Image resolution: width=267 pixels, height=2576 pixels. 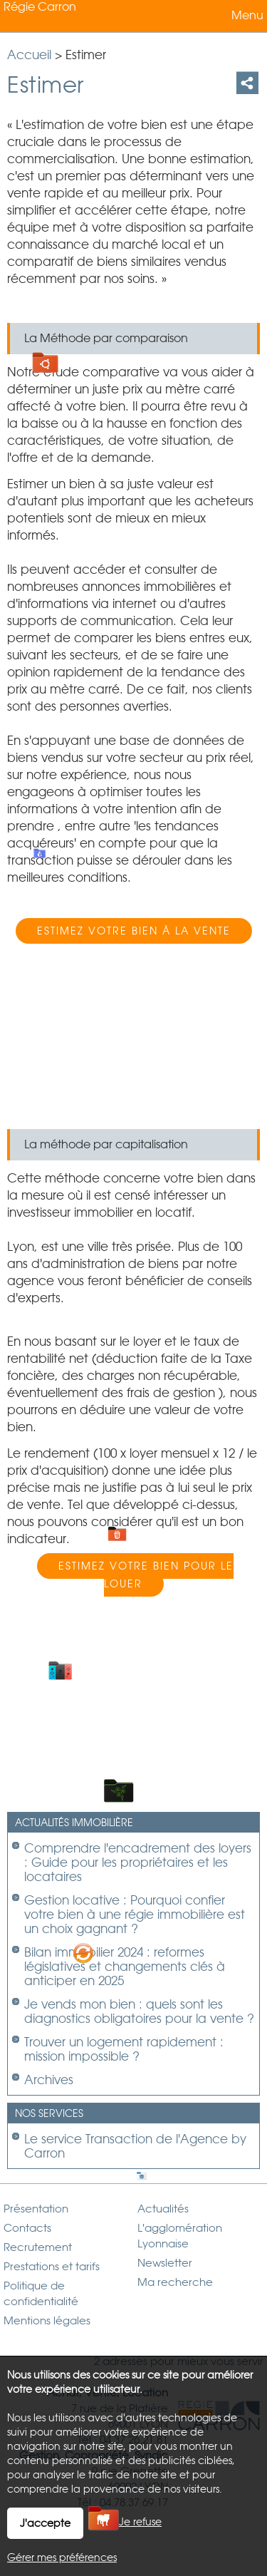 What do you see at coordinates (103, 2519) in the screenshot?
I see `open bullguard antivirus folder` at bounding box center [103, 2519].